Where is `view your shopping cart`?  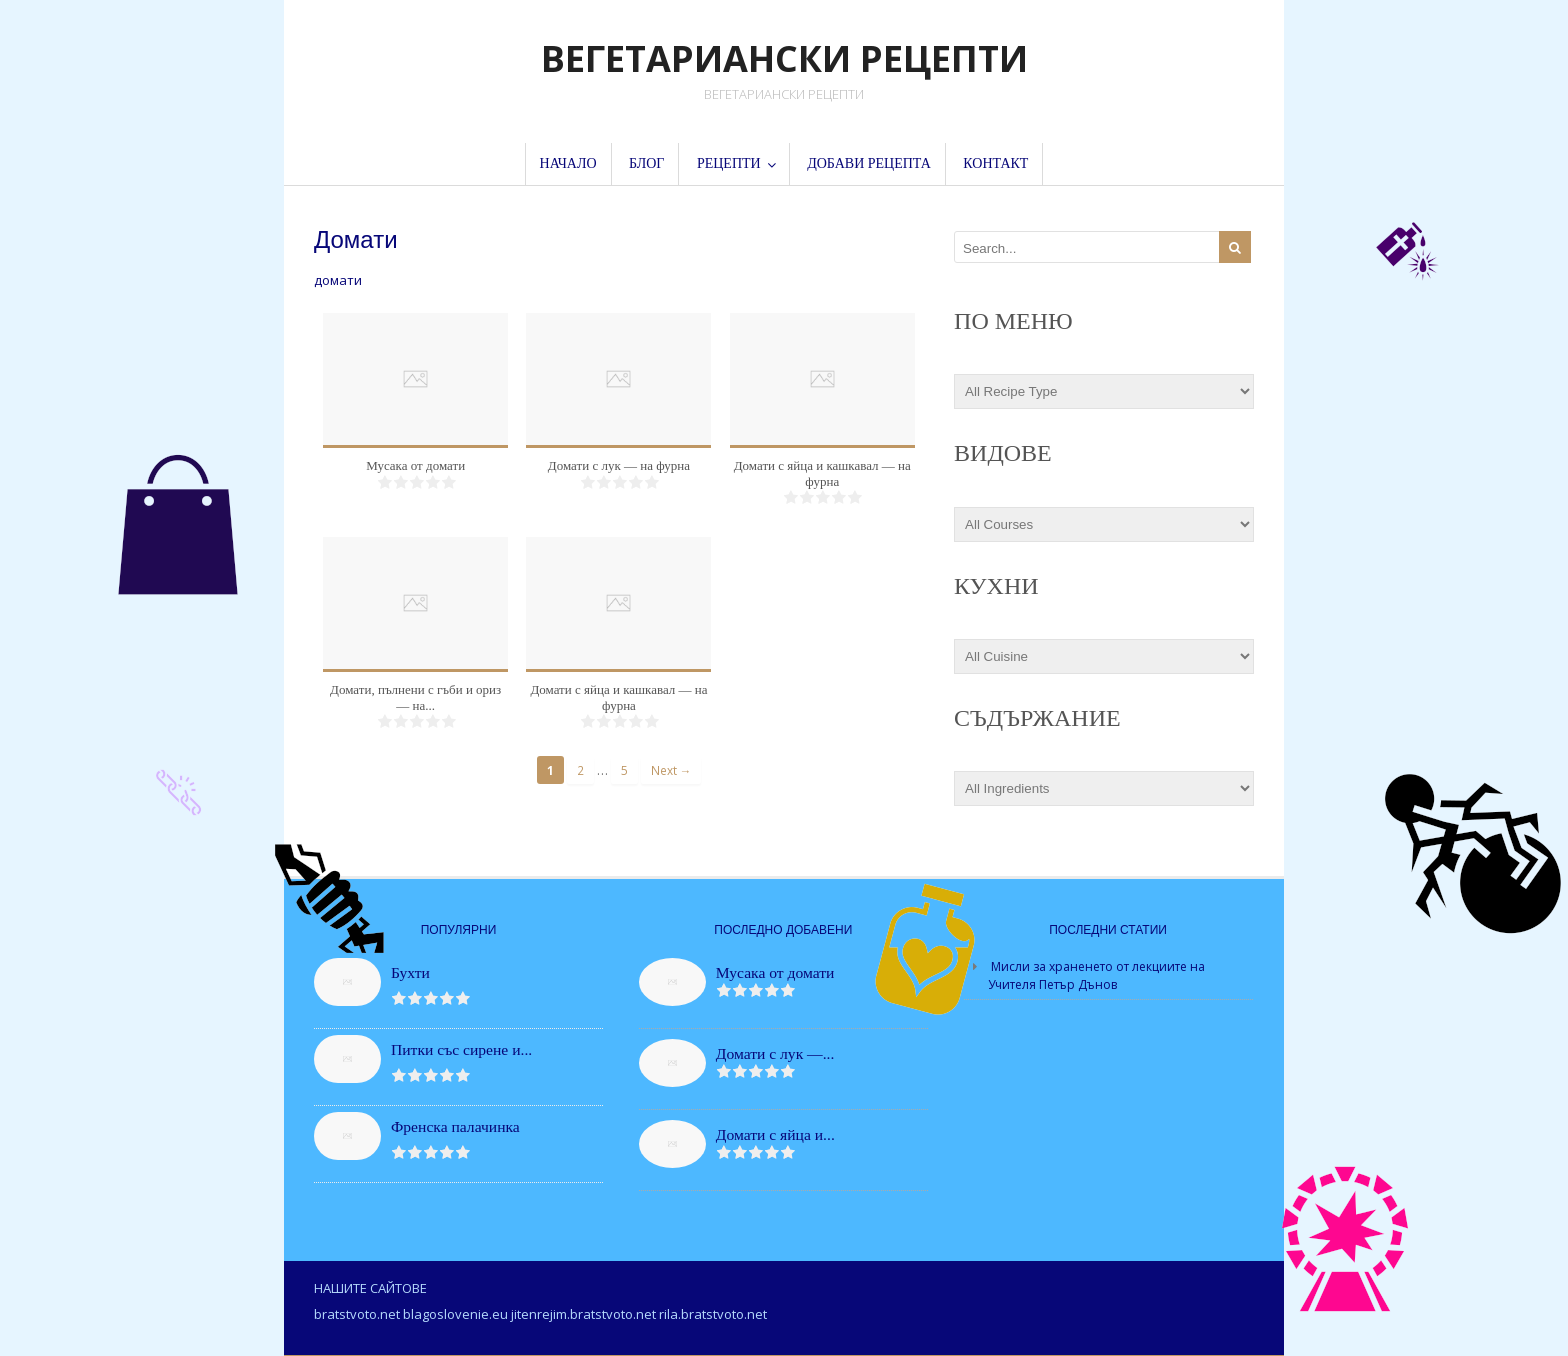 view your shopping cart is located at coordinates (178, 525).